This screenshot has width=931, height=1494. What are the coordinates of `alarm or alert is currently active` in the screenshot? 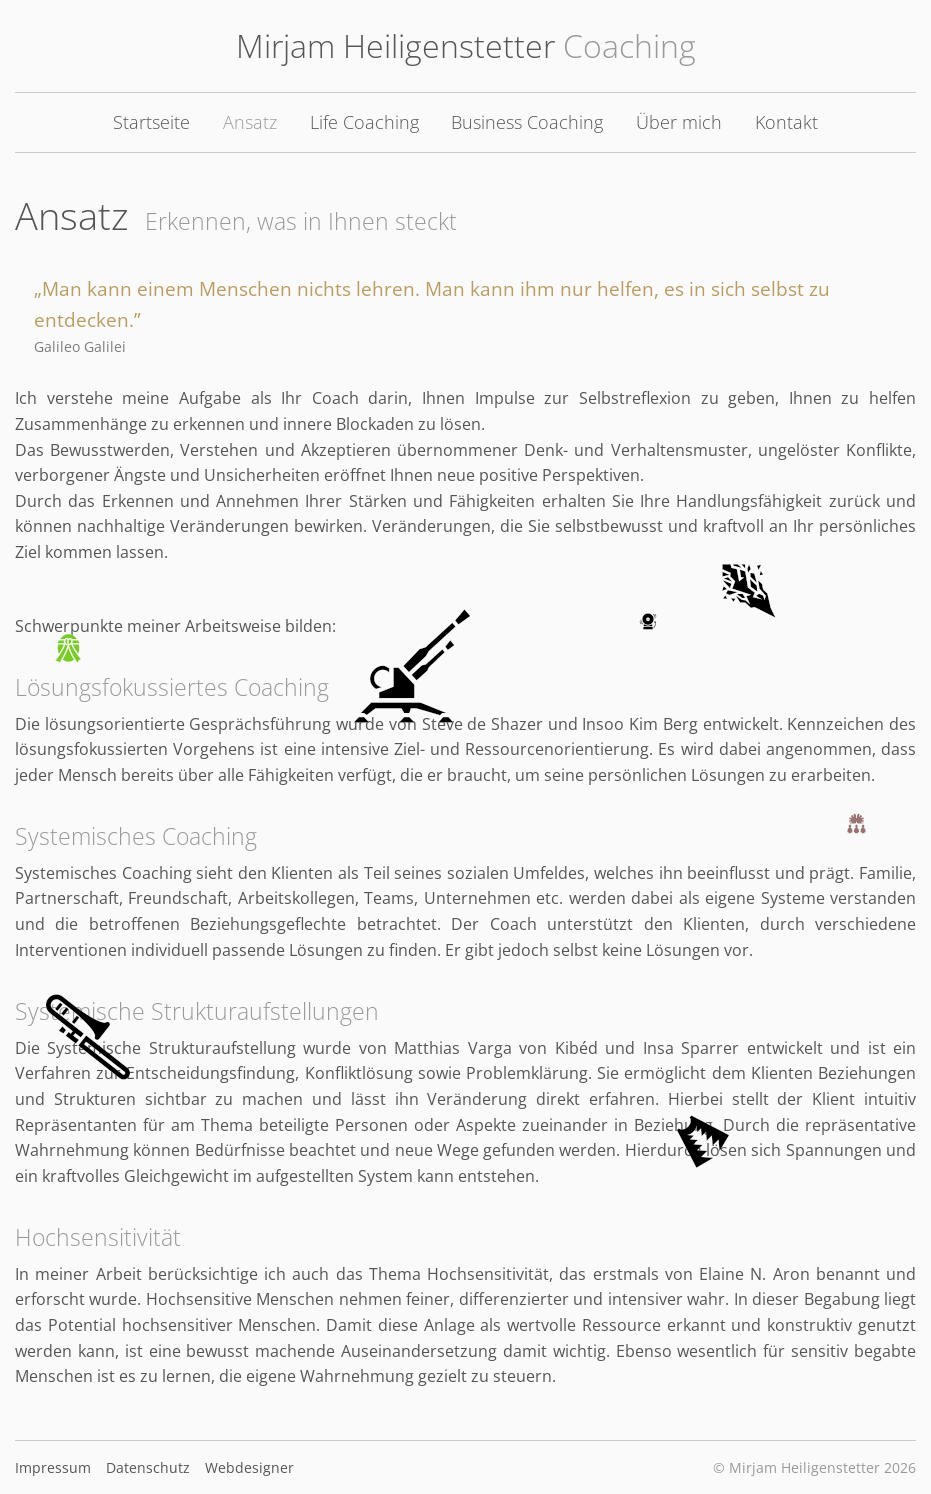 It's located at (648, 621).